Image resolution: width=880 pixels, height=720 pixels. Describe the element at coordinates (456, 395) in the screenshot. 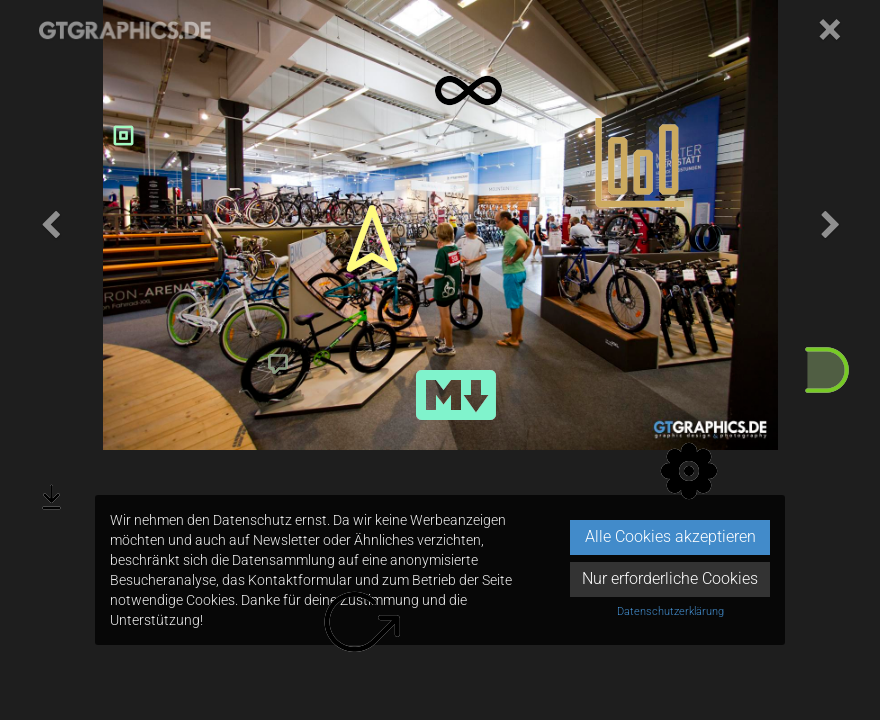

I see `format text using markdown` at that location.